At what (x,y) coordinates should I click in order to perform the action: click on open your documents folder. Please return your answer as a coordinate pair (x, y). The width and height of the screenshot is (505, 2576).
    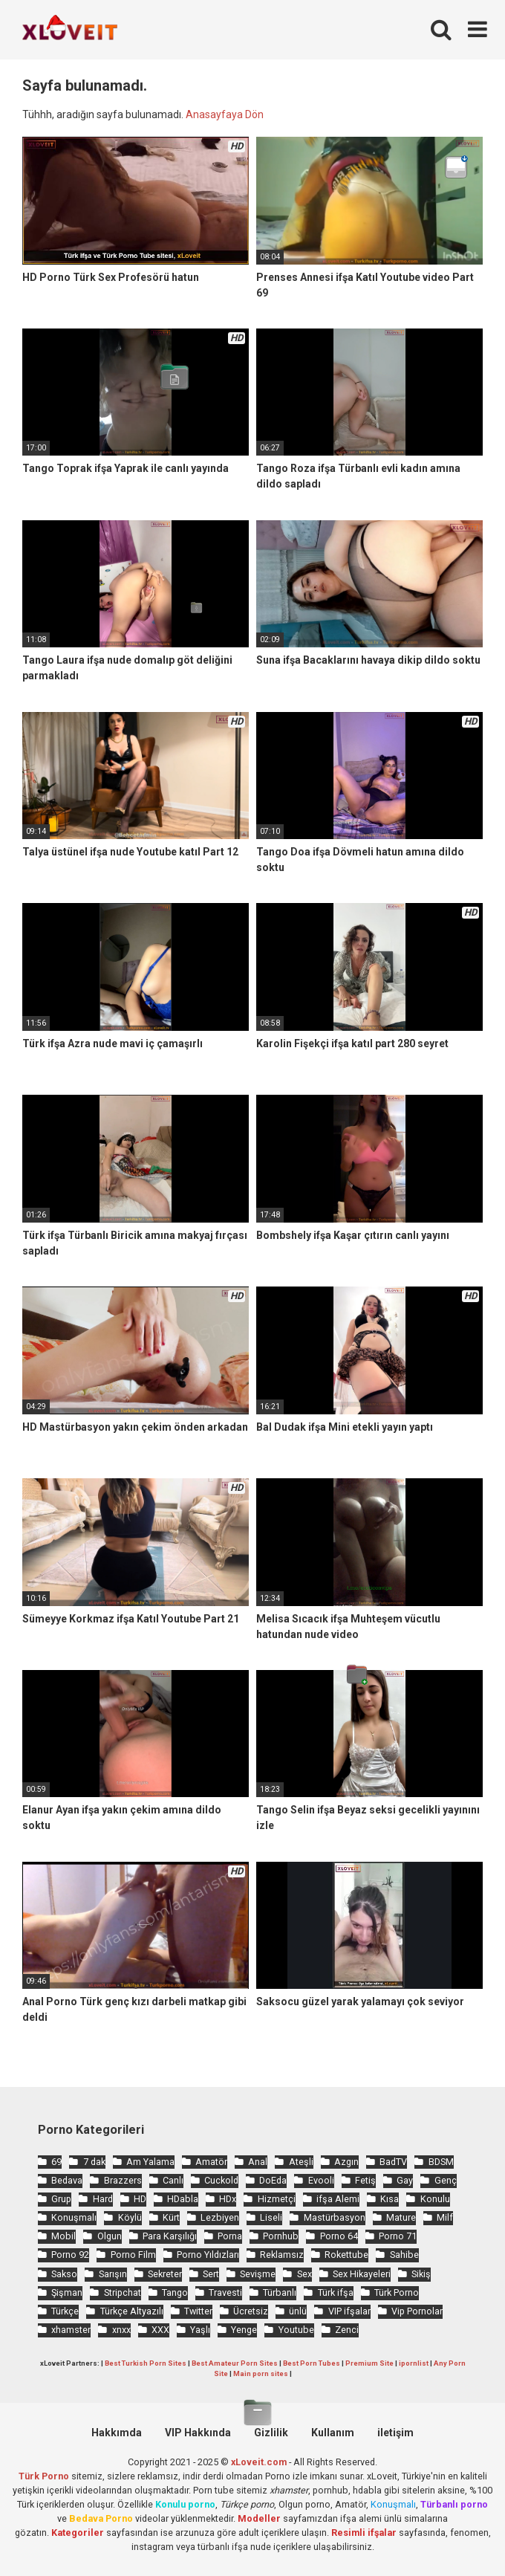
    Looking at the image, I should click on (175, 376).